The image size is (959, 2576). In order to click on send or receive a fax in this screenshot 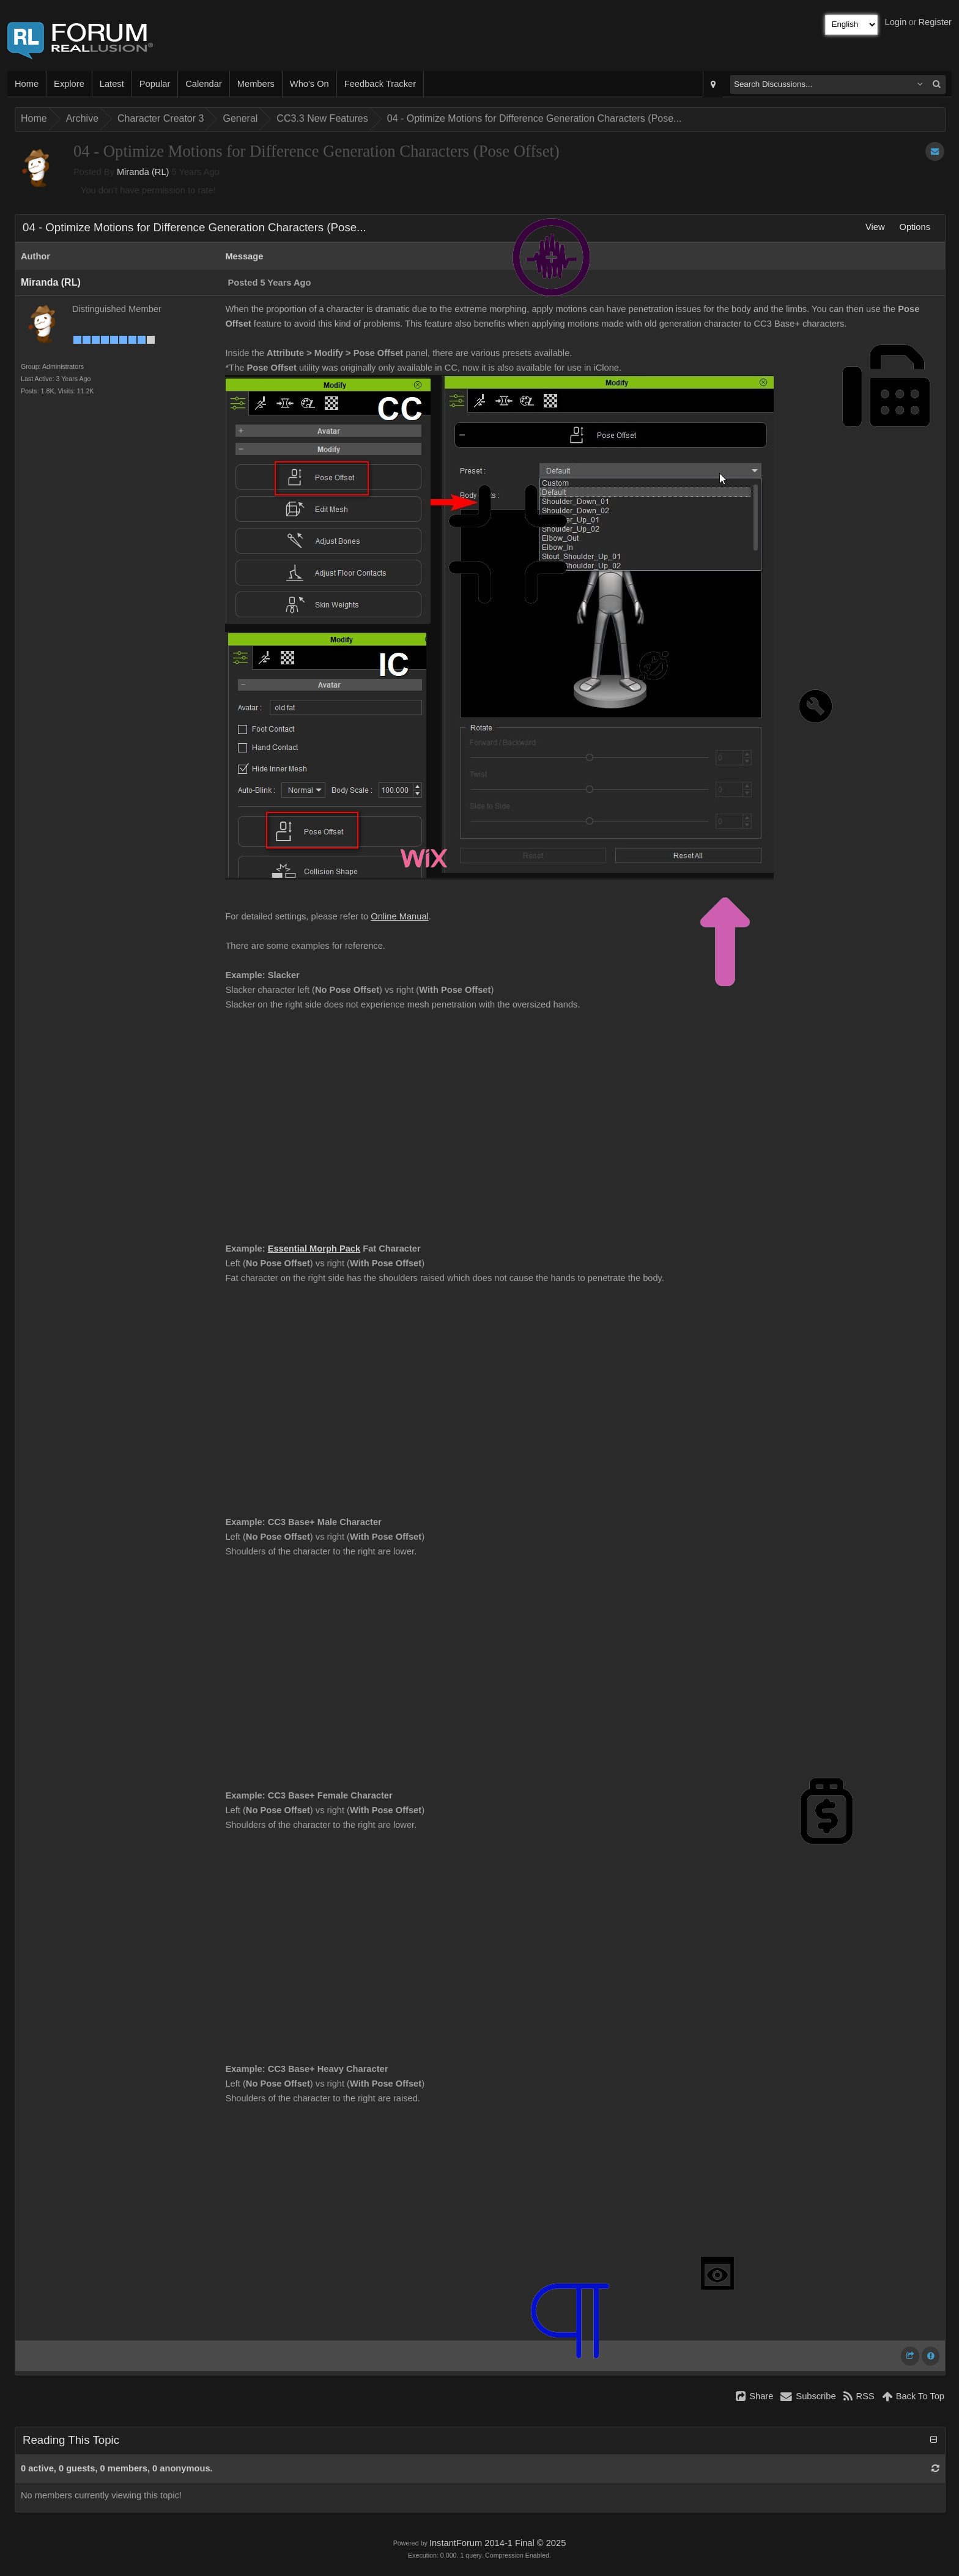, I will do `click(886, 388)`.